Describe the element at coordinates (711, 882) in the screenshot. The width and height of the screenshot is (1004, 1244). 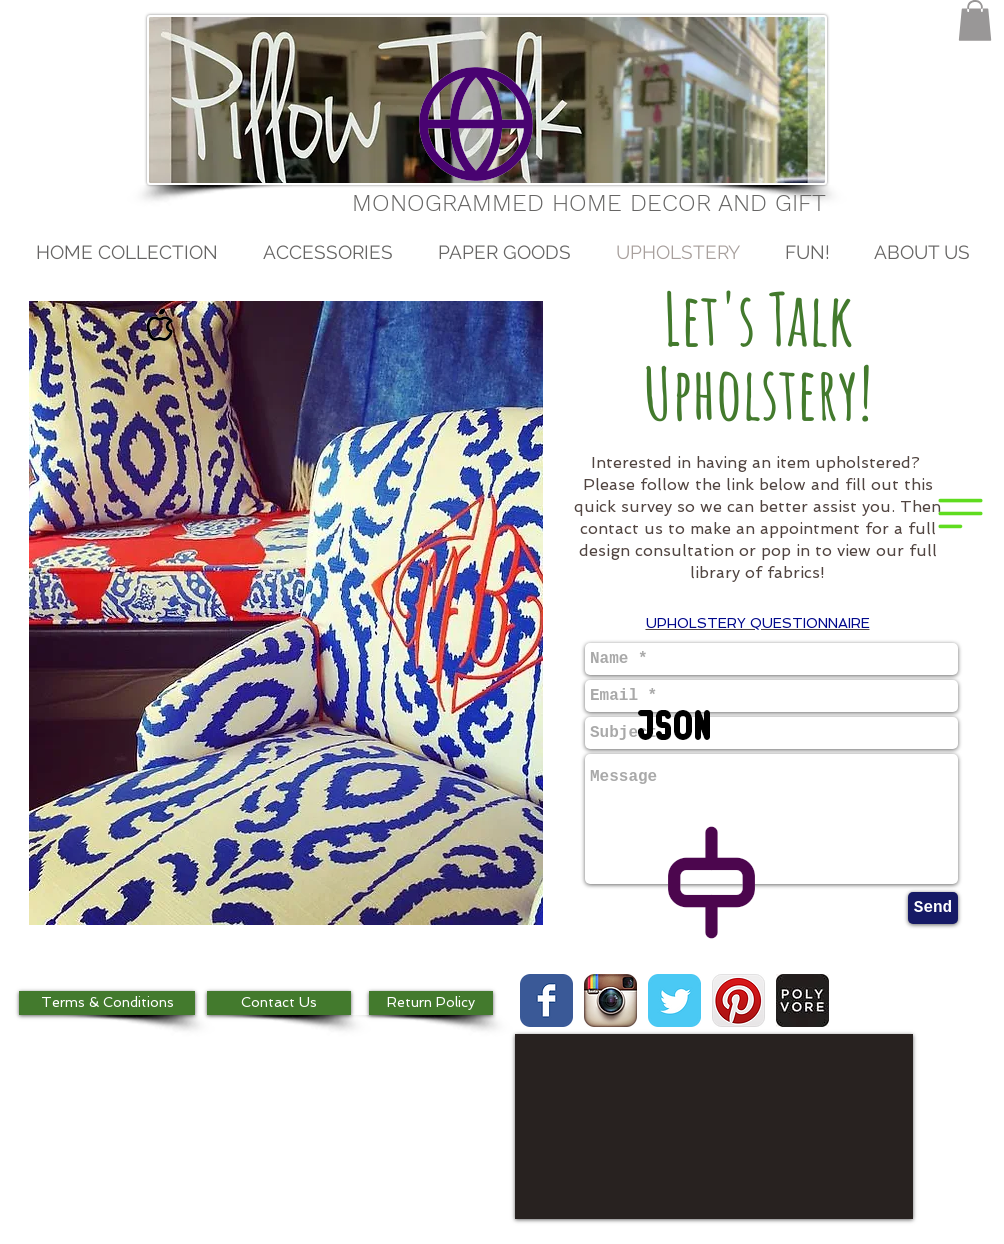
I see `align selected elements to center` at that location.